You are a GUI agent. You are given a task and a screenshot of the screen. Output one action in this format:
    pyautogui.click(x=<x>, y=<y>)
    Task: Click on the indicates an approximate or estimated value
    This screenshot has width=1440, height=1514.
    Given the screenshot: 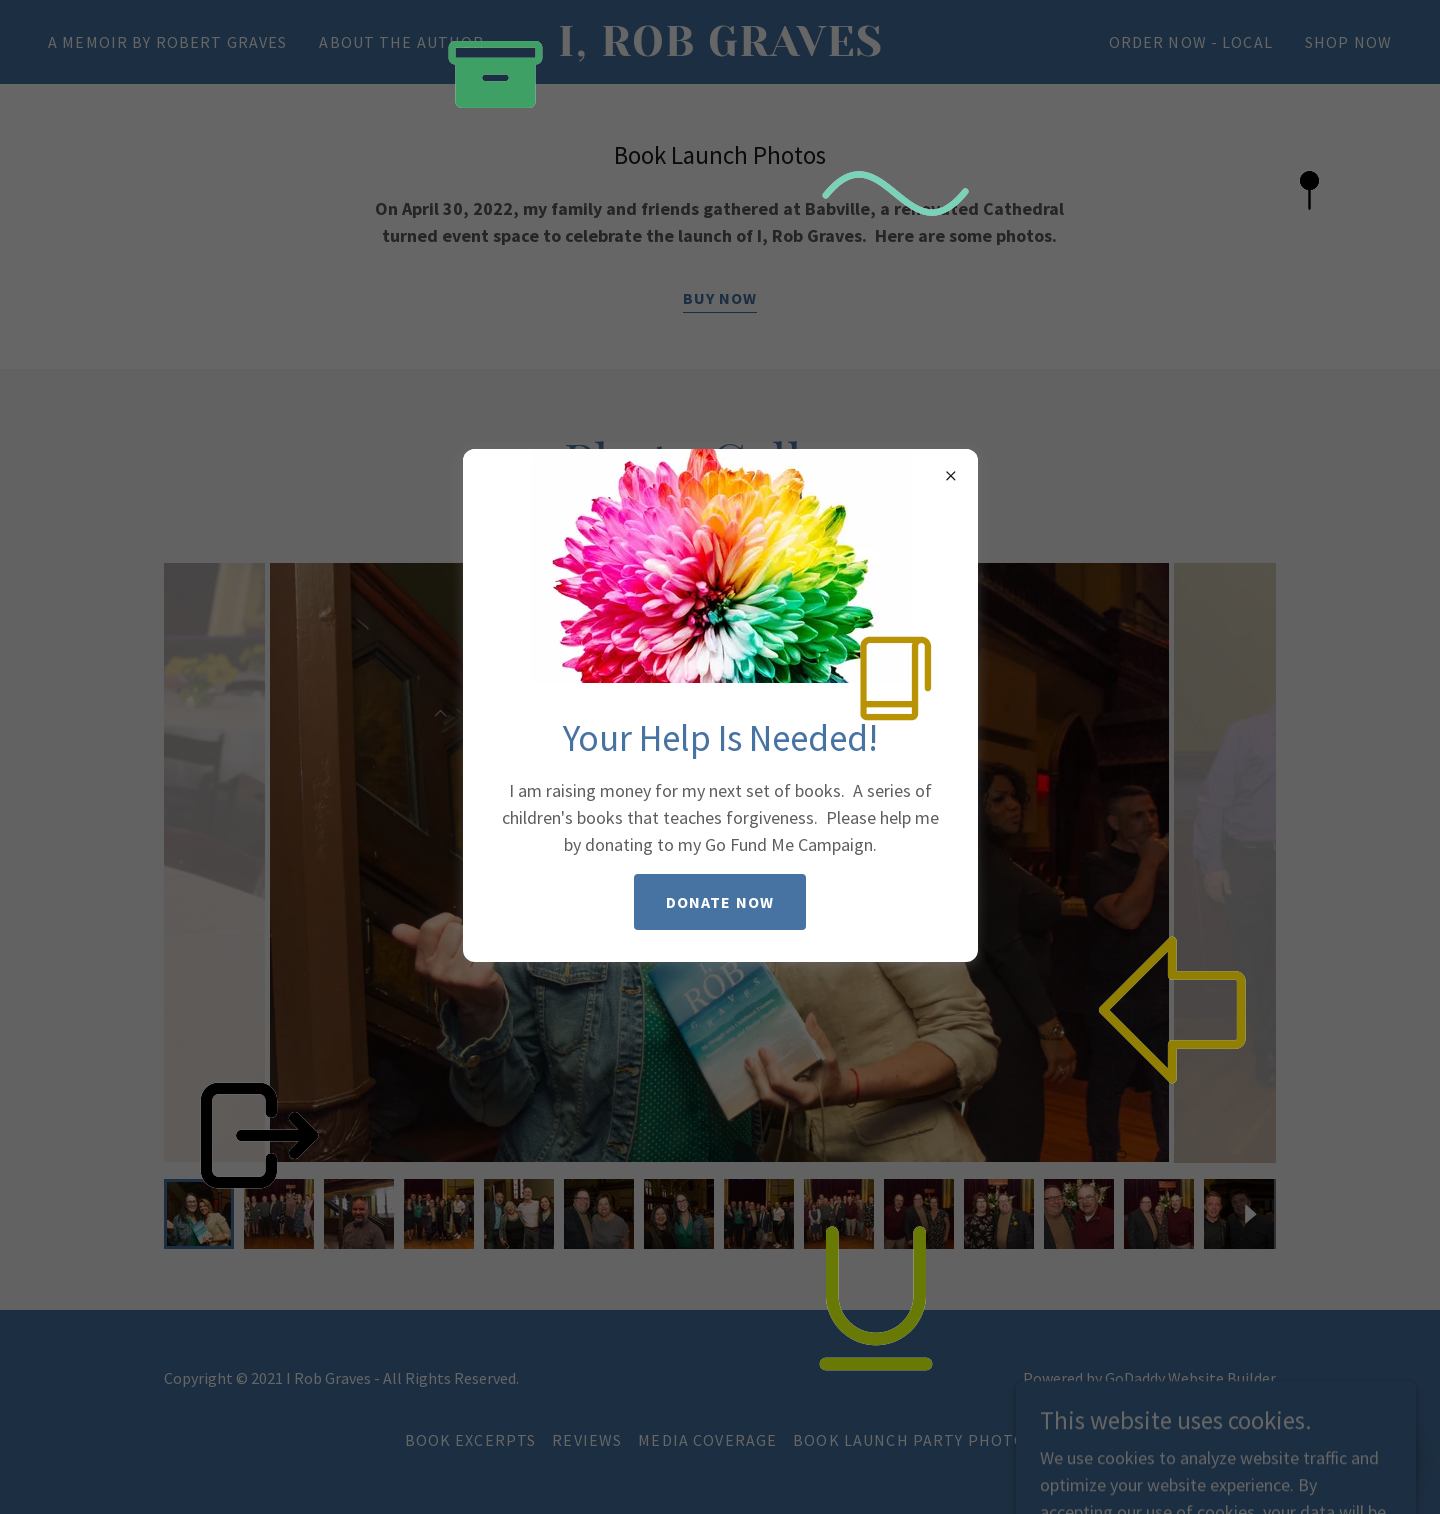 What is the action you would take?
    pyautogui.click(x=895, y=193)
    